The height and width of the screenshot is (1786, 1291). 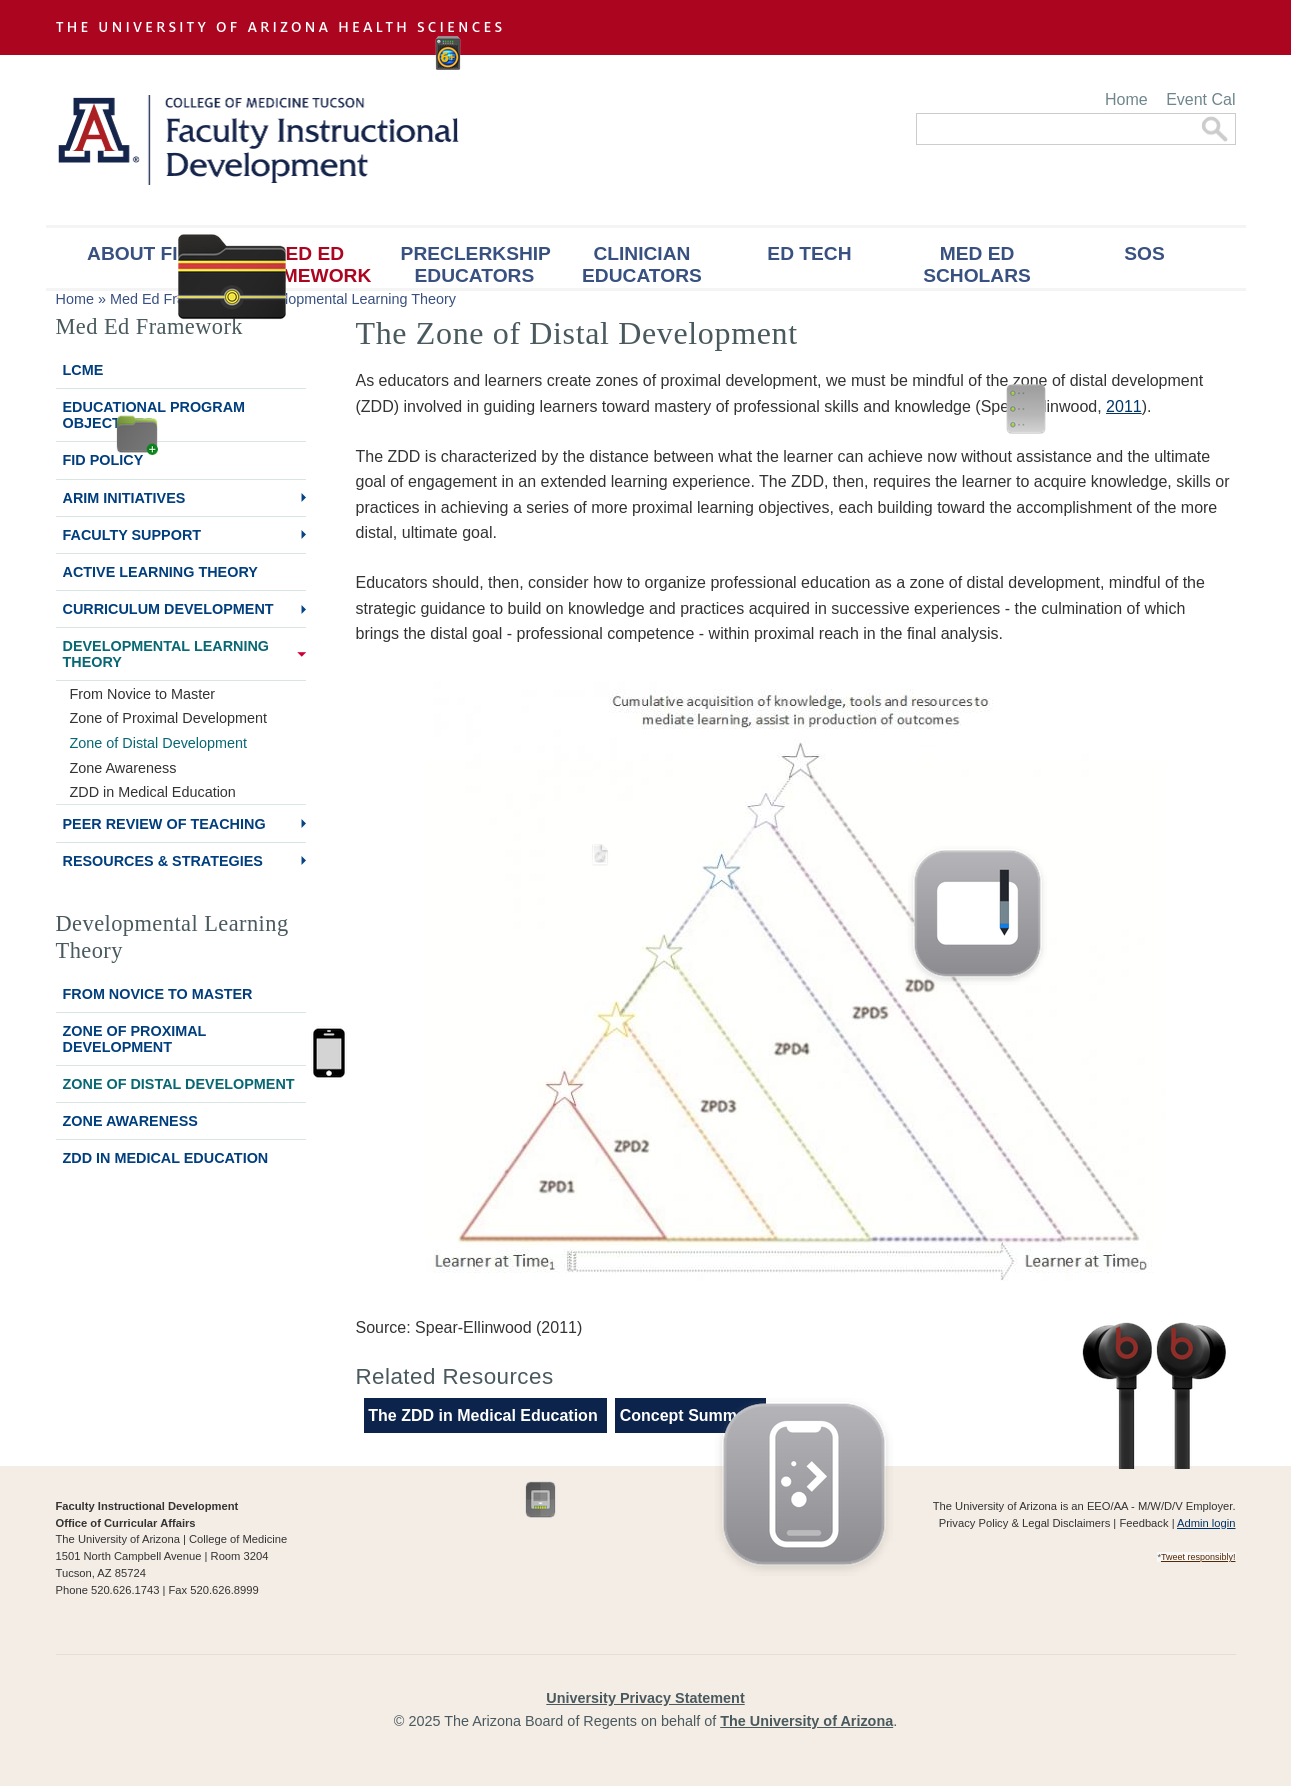 I want to click on access tablet and display preferences, so click(x=977, y=915).